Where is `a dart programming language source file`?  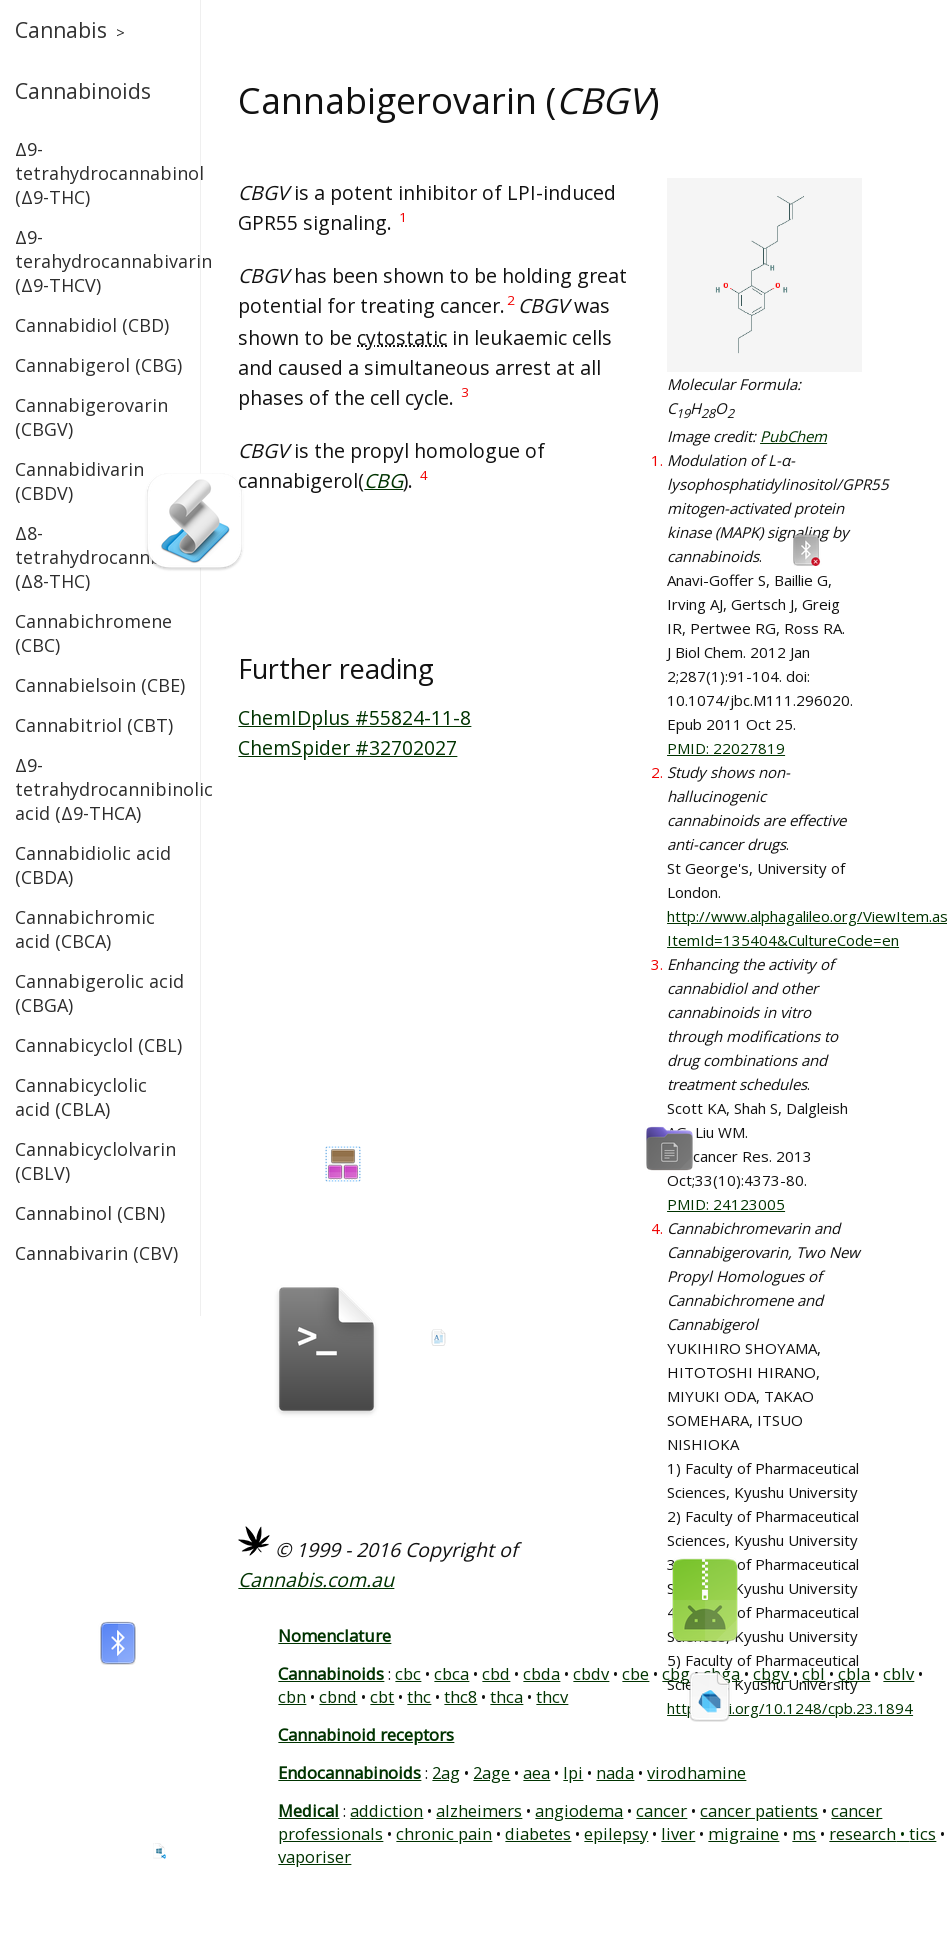
a dart programming language source file is located at coordinates (709, 1696).